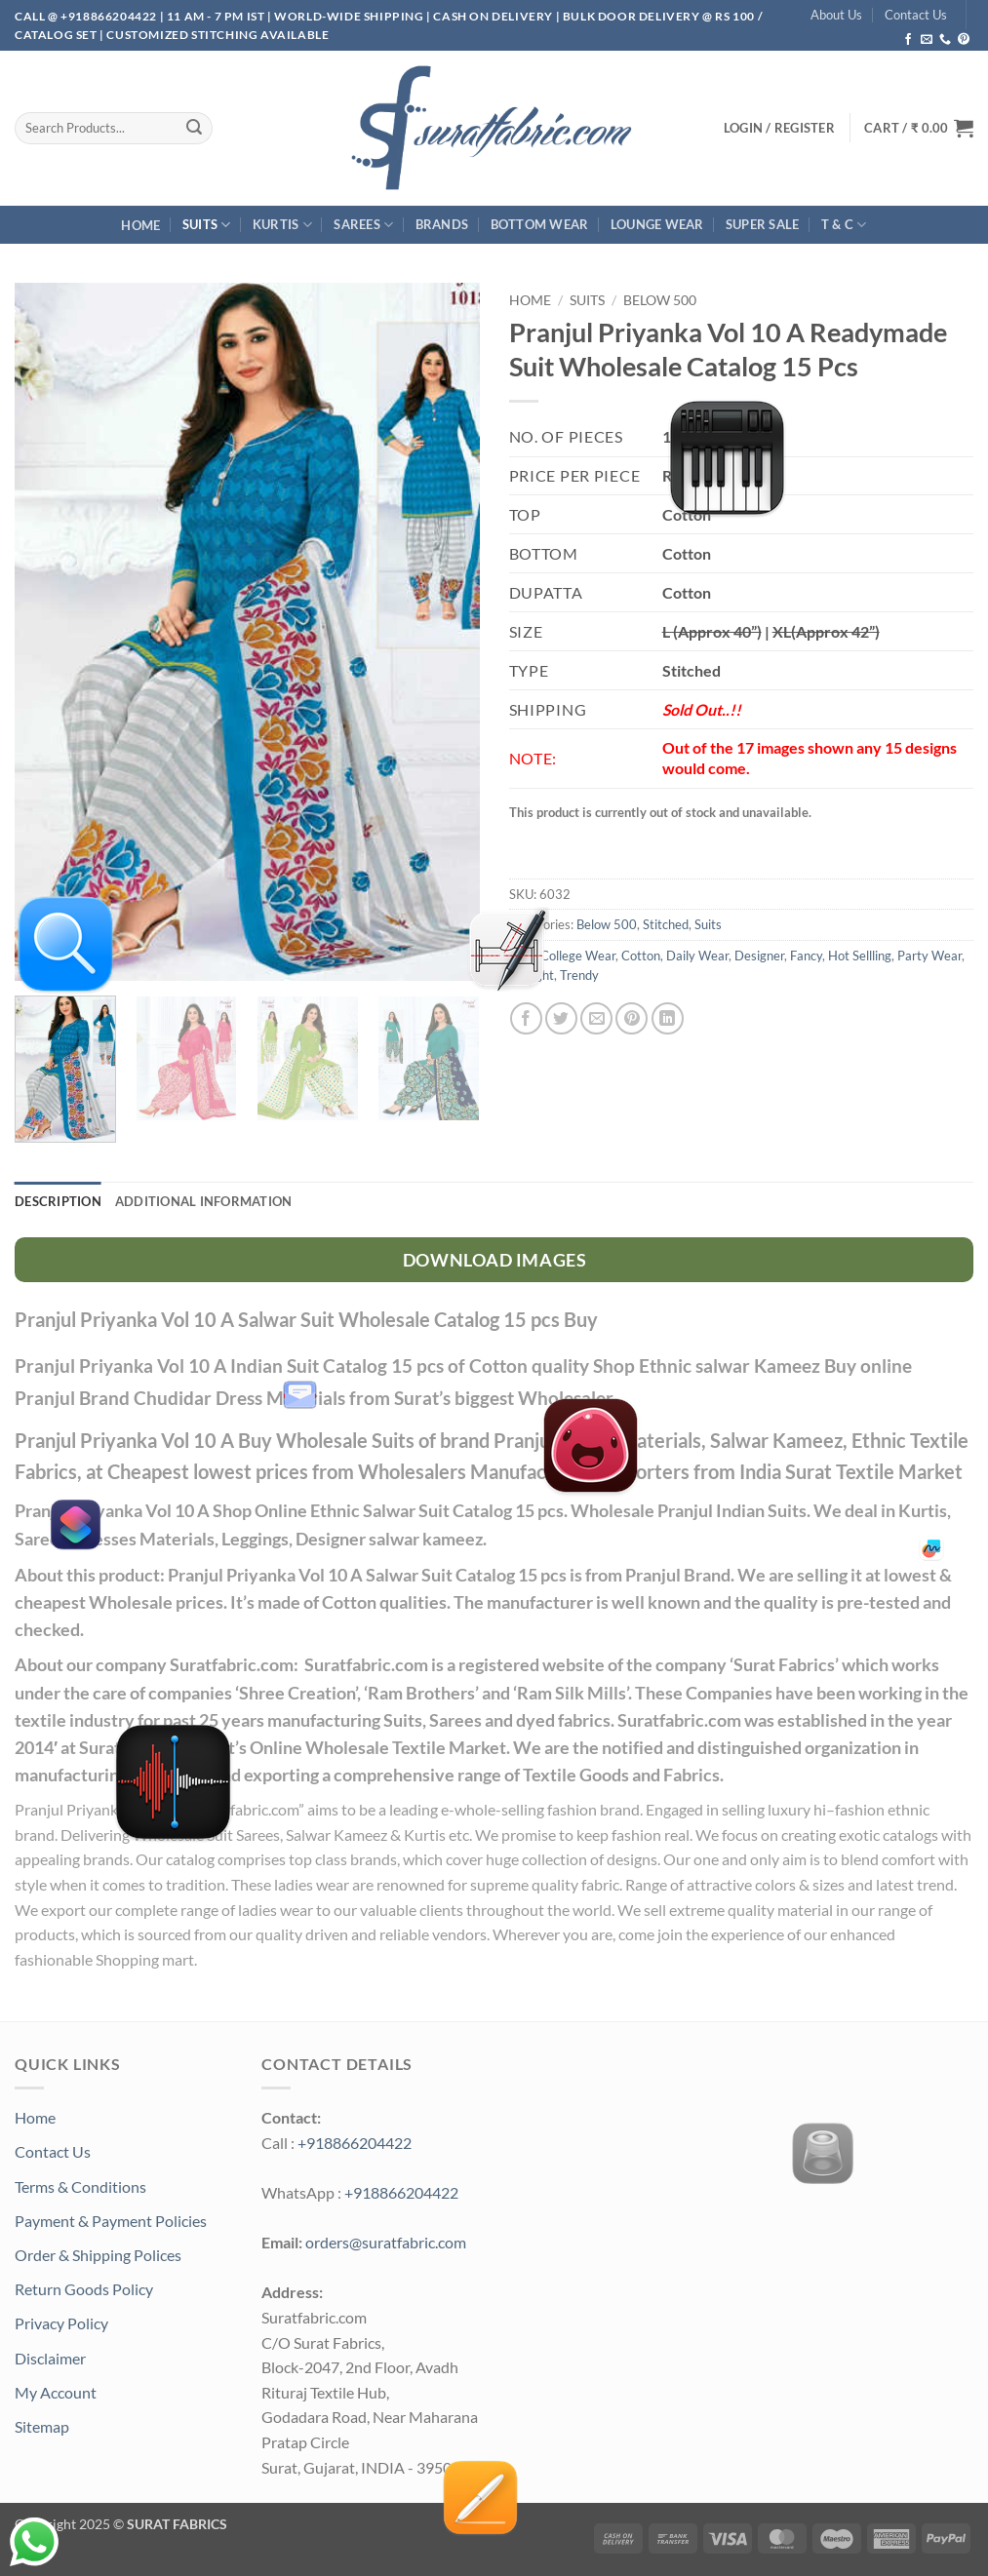  Describe the element at coordinates (480, 2497) in the screenshot. I see `open Apple Pages document editor` at that location.